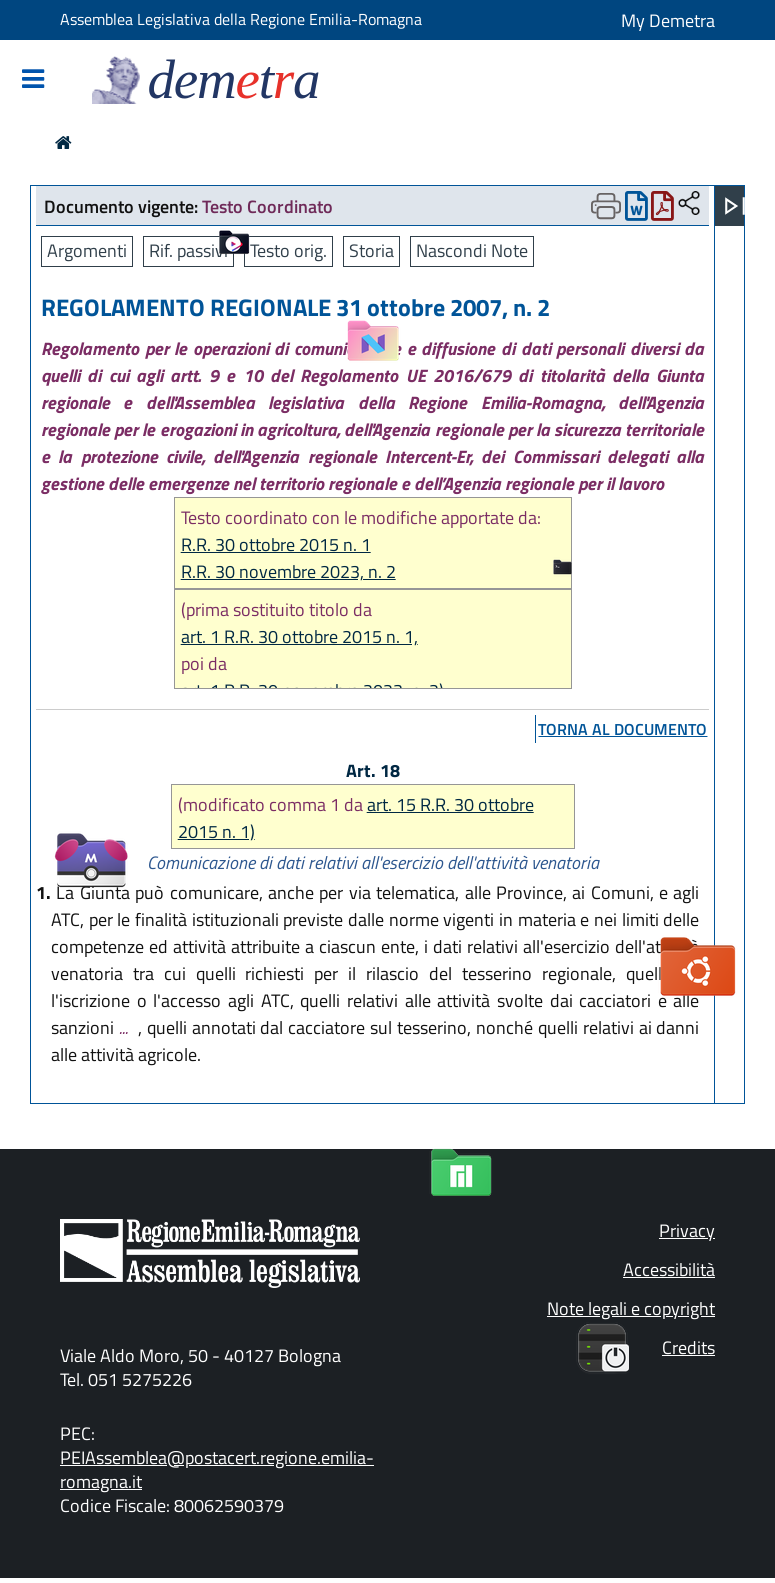  Describe the element at coordinates (91, 862) in the screenshot. I see `folder containing pokémon master ball images or assets` at that location.